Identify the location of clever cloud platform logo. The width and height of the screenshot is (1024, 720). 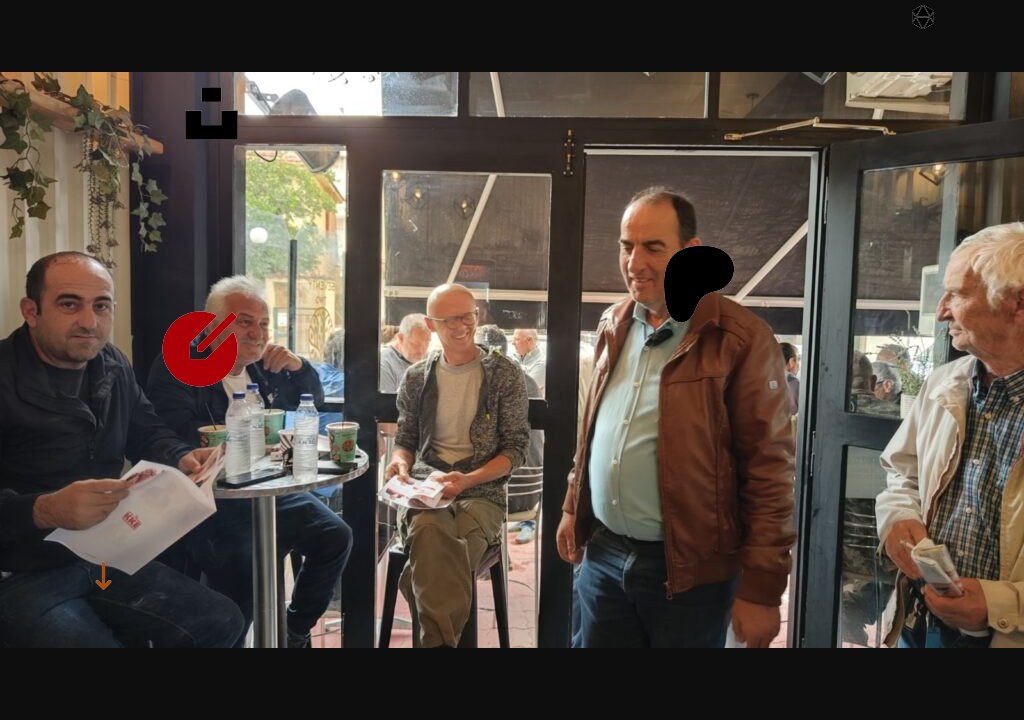
(923, 17).